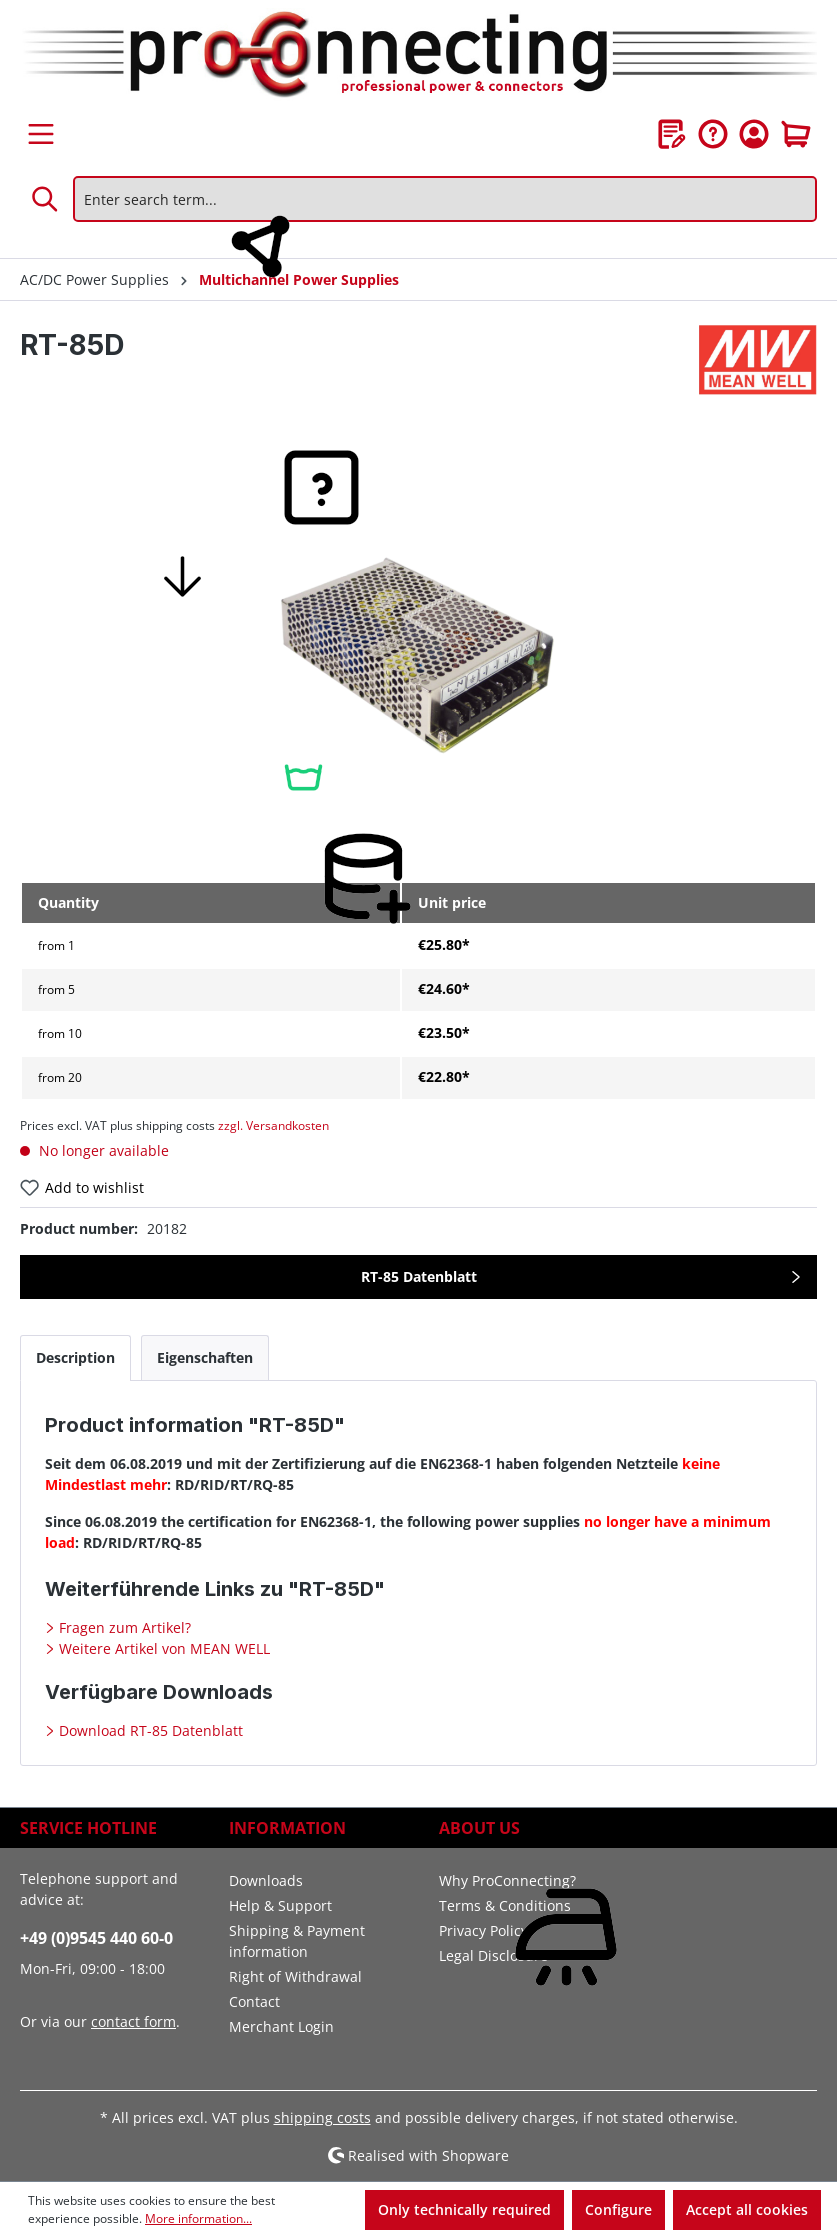 This screenshot has width=837, height=2238. Describe the element at coordinates (182, 576) in the screenshot. I see `scroll down or view more content` at that location.